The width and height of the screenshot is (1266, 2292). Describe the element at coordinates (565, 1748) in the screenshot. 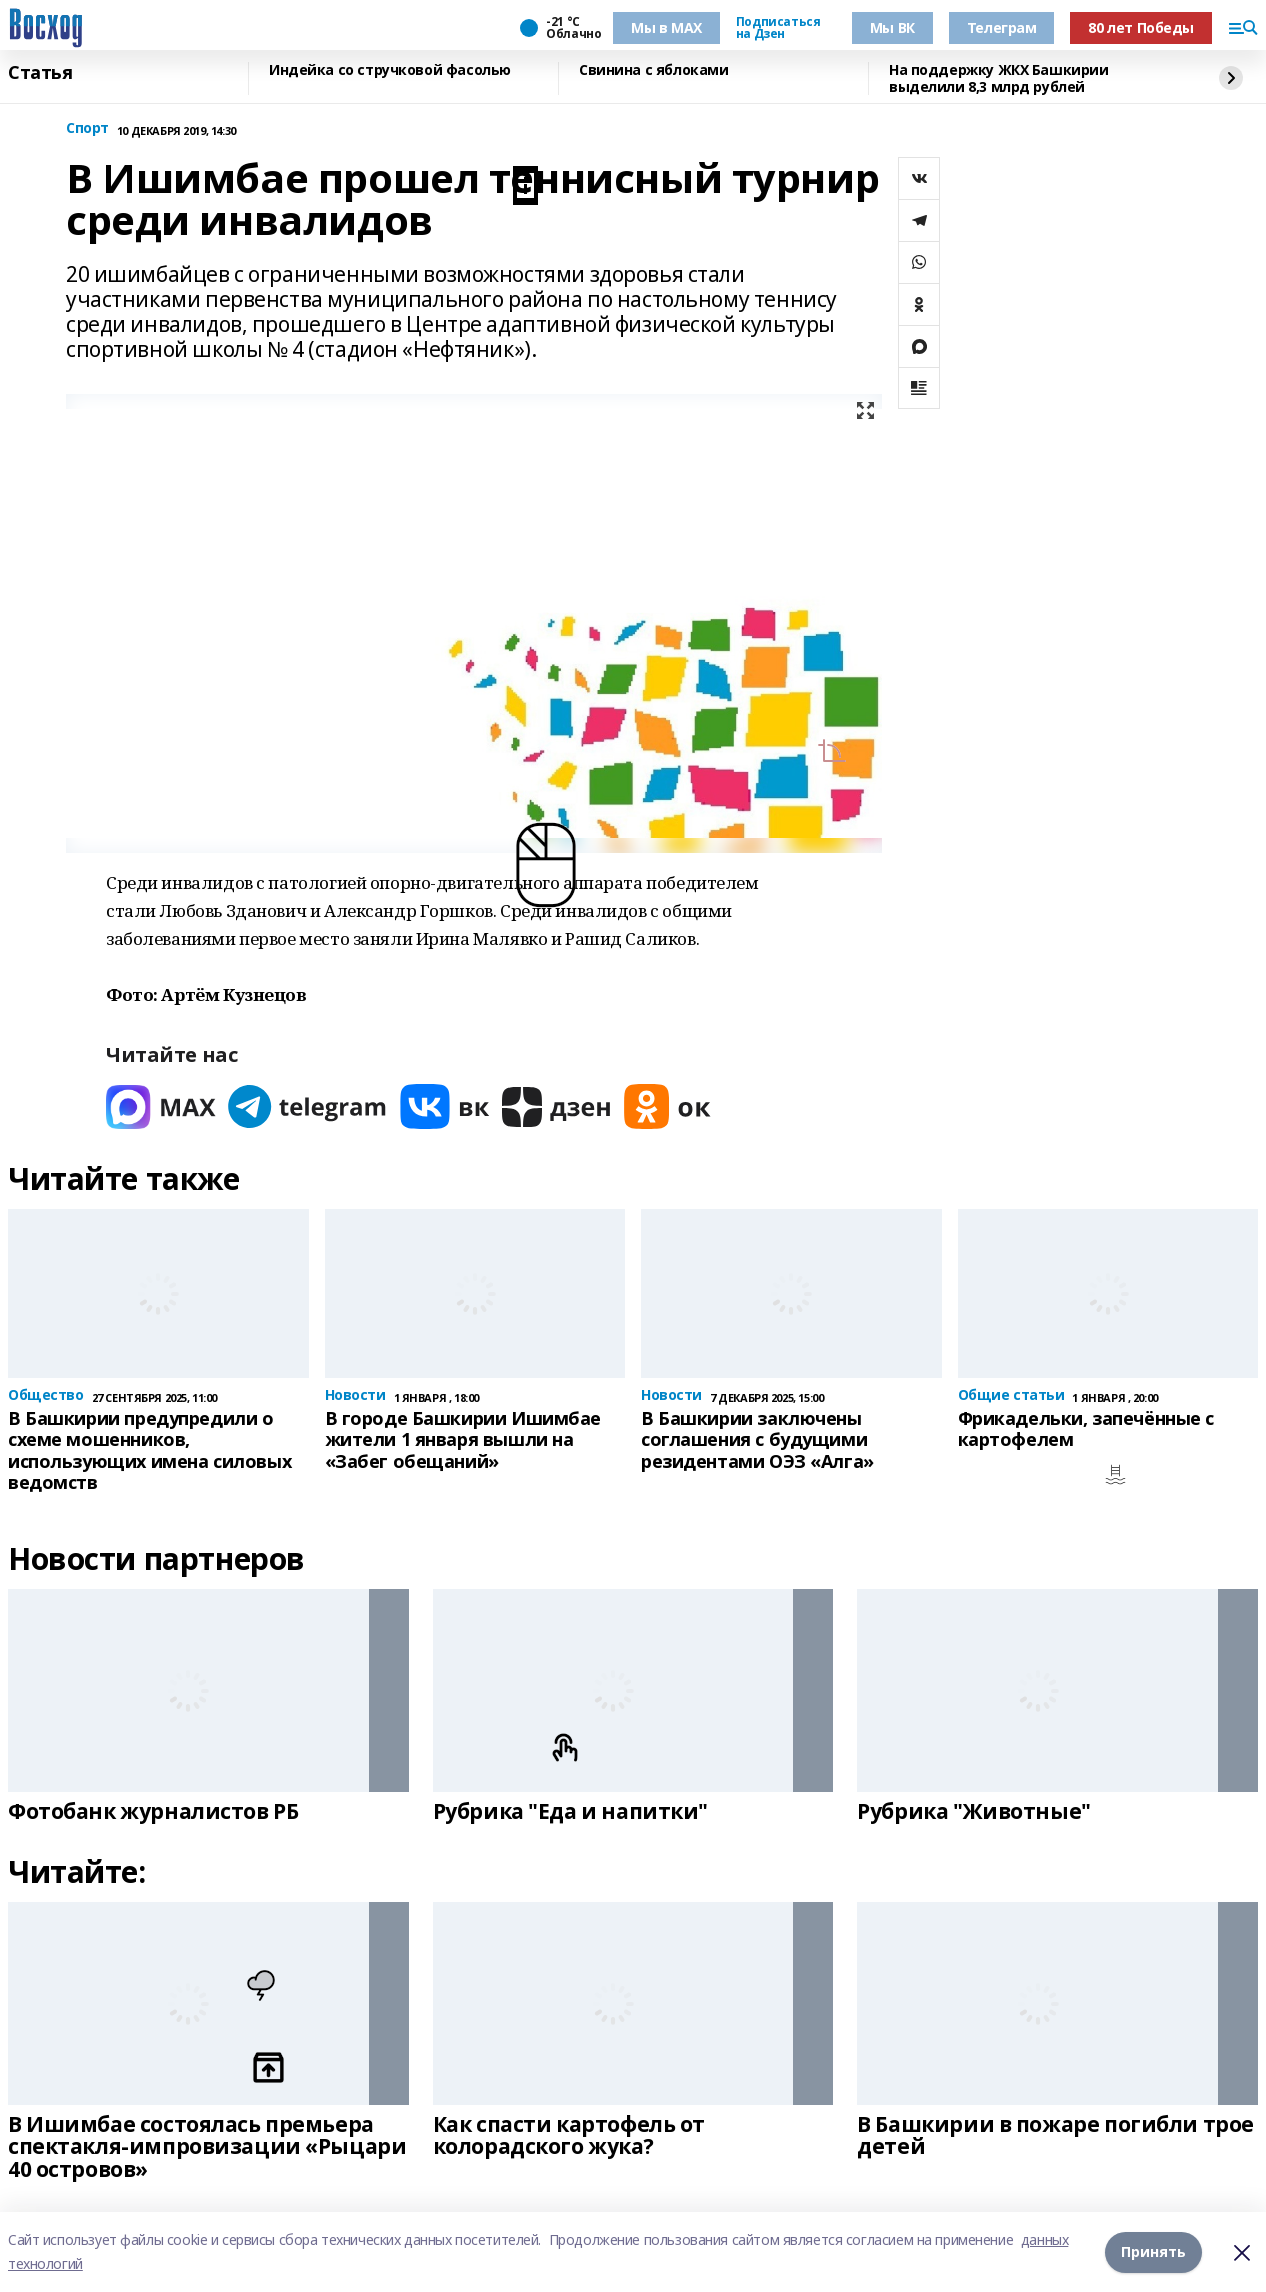

I see `tap to interact with this element` at that location.